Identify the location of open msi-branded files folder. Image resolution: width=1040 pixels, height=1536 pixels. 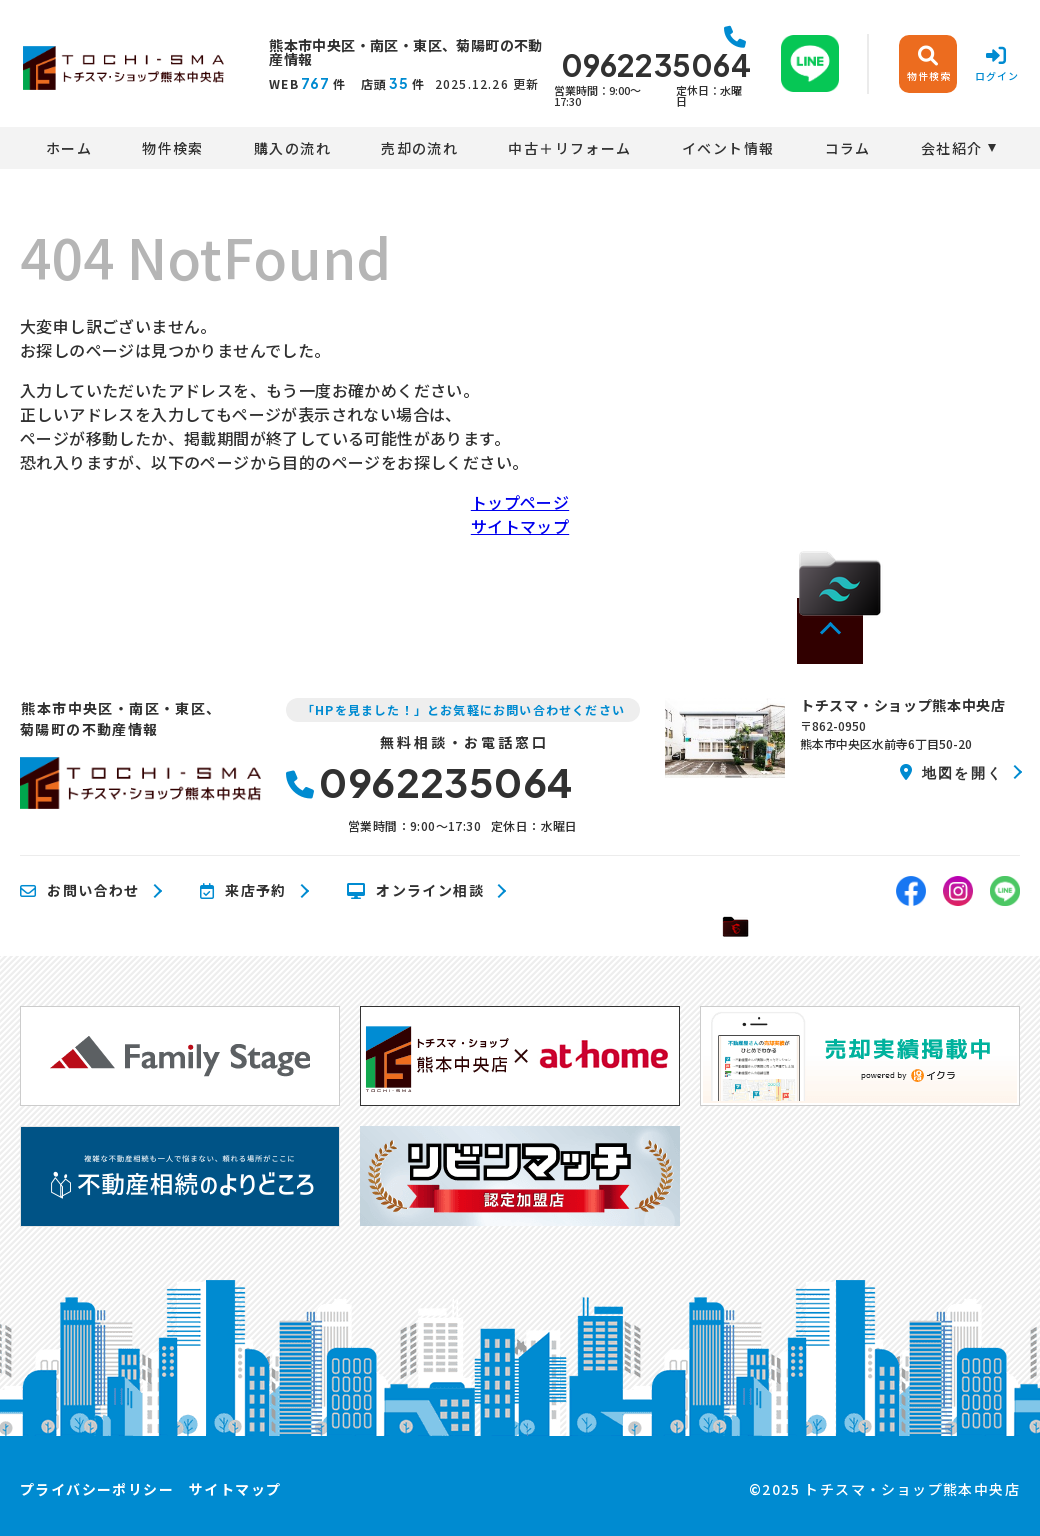
(735, 927).